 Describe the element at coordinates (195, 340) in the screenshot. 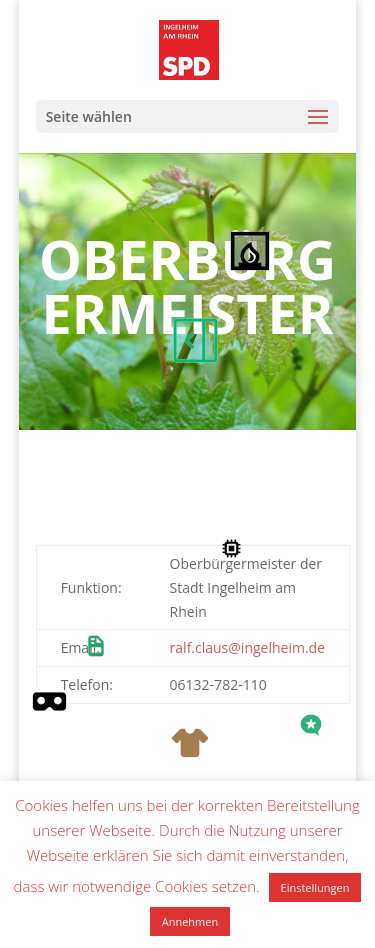

I see `expand the sidebar panel` at that location.